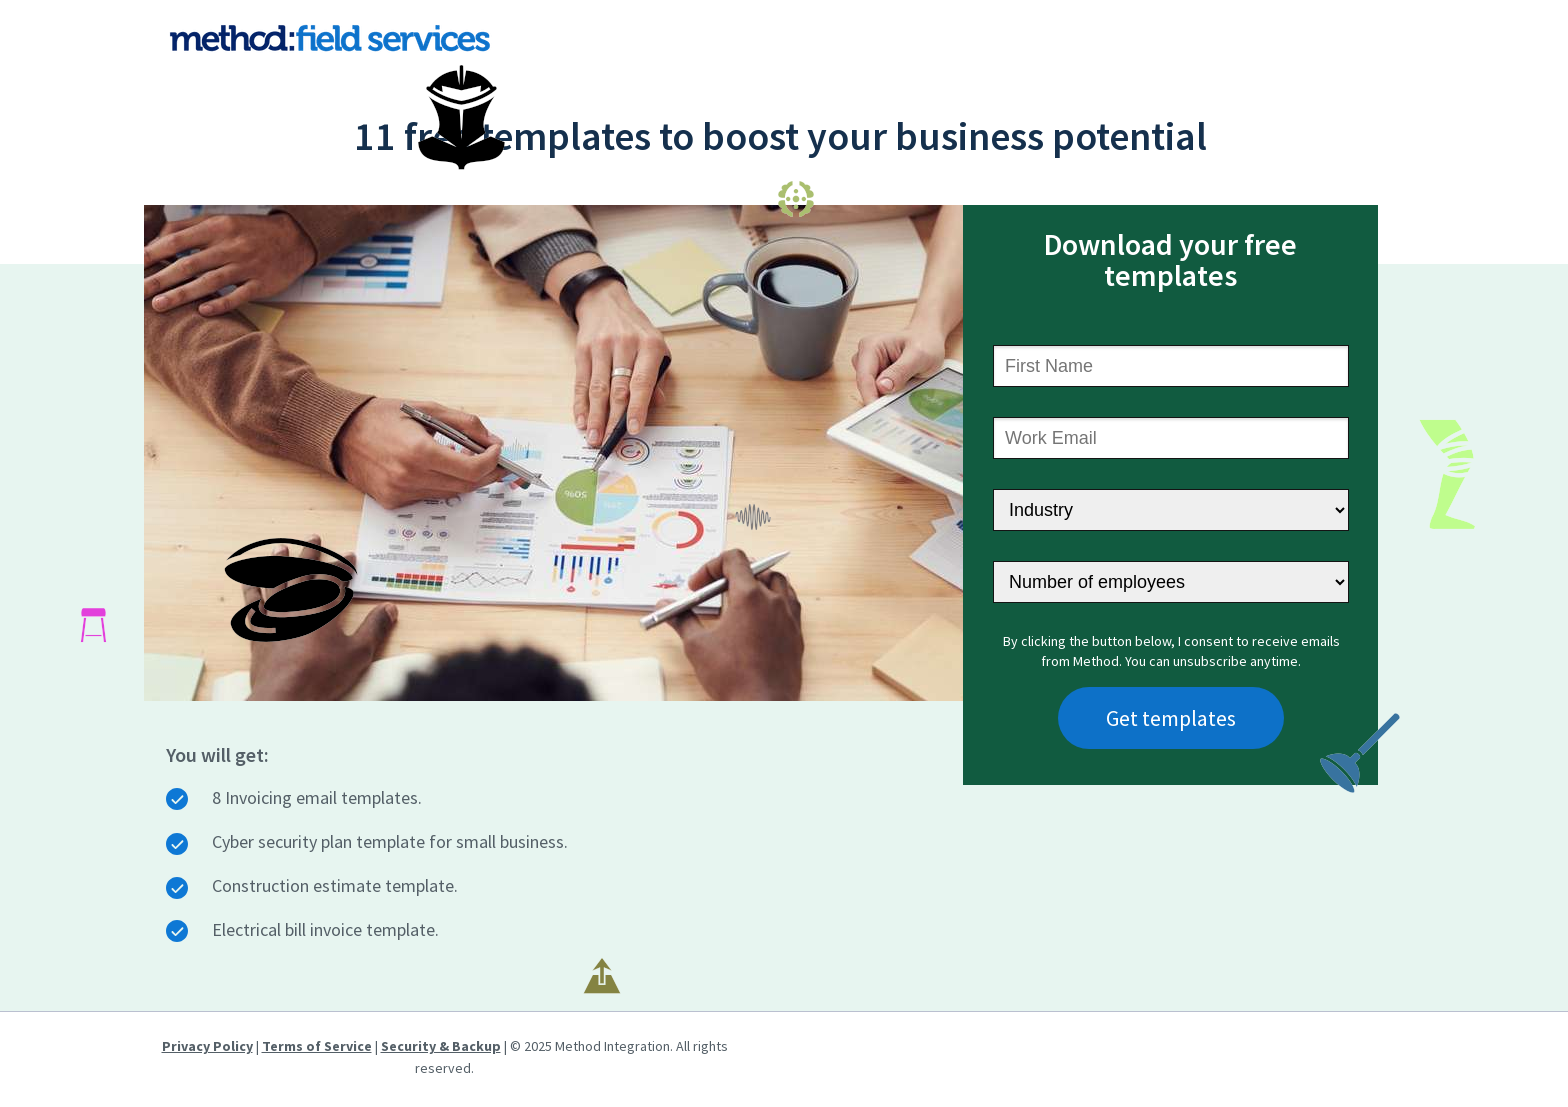 Image resolution: width=1568 pixels, height=1107 pixels. I want to click on view injury or recovery status, so click(1450, 474).